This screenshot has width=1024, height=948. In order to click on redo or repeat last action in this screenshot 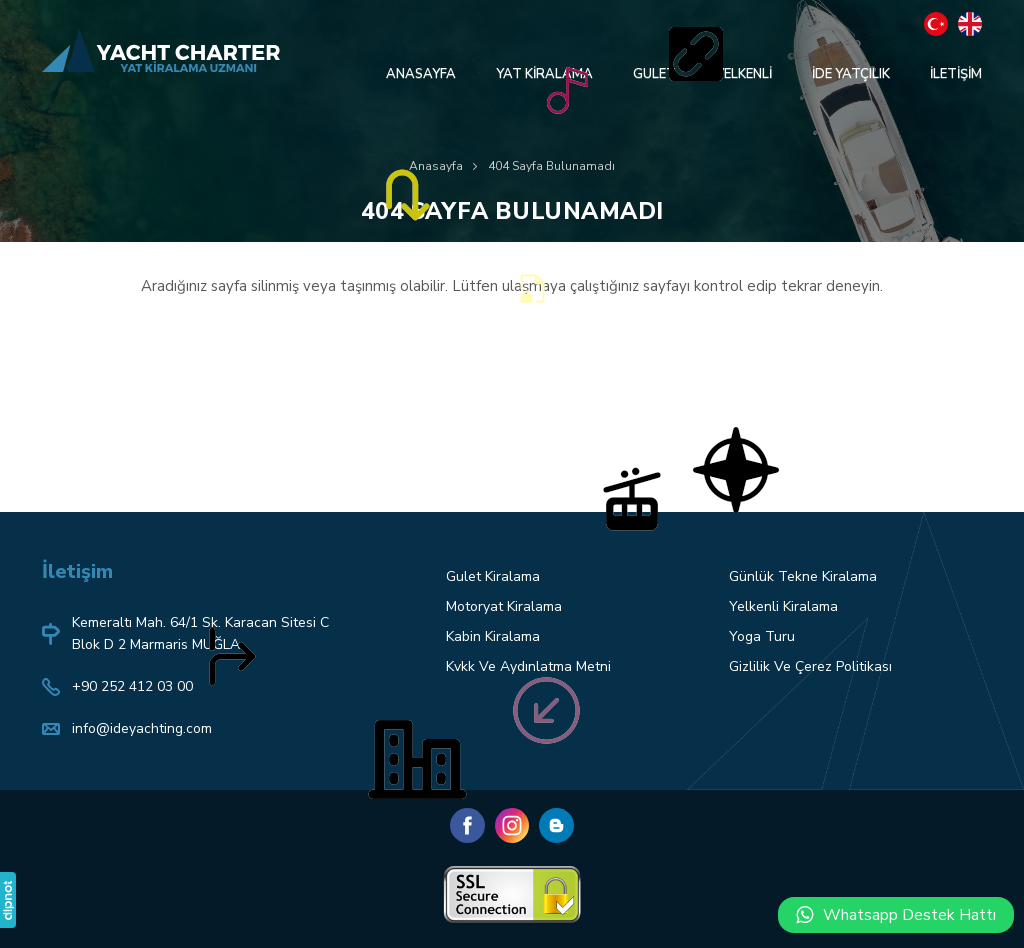, I will do `click(406, 195)`.